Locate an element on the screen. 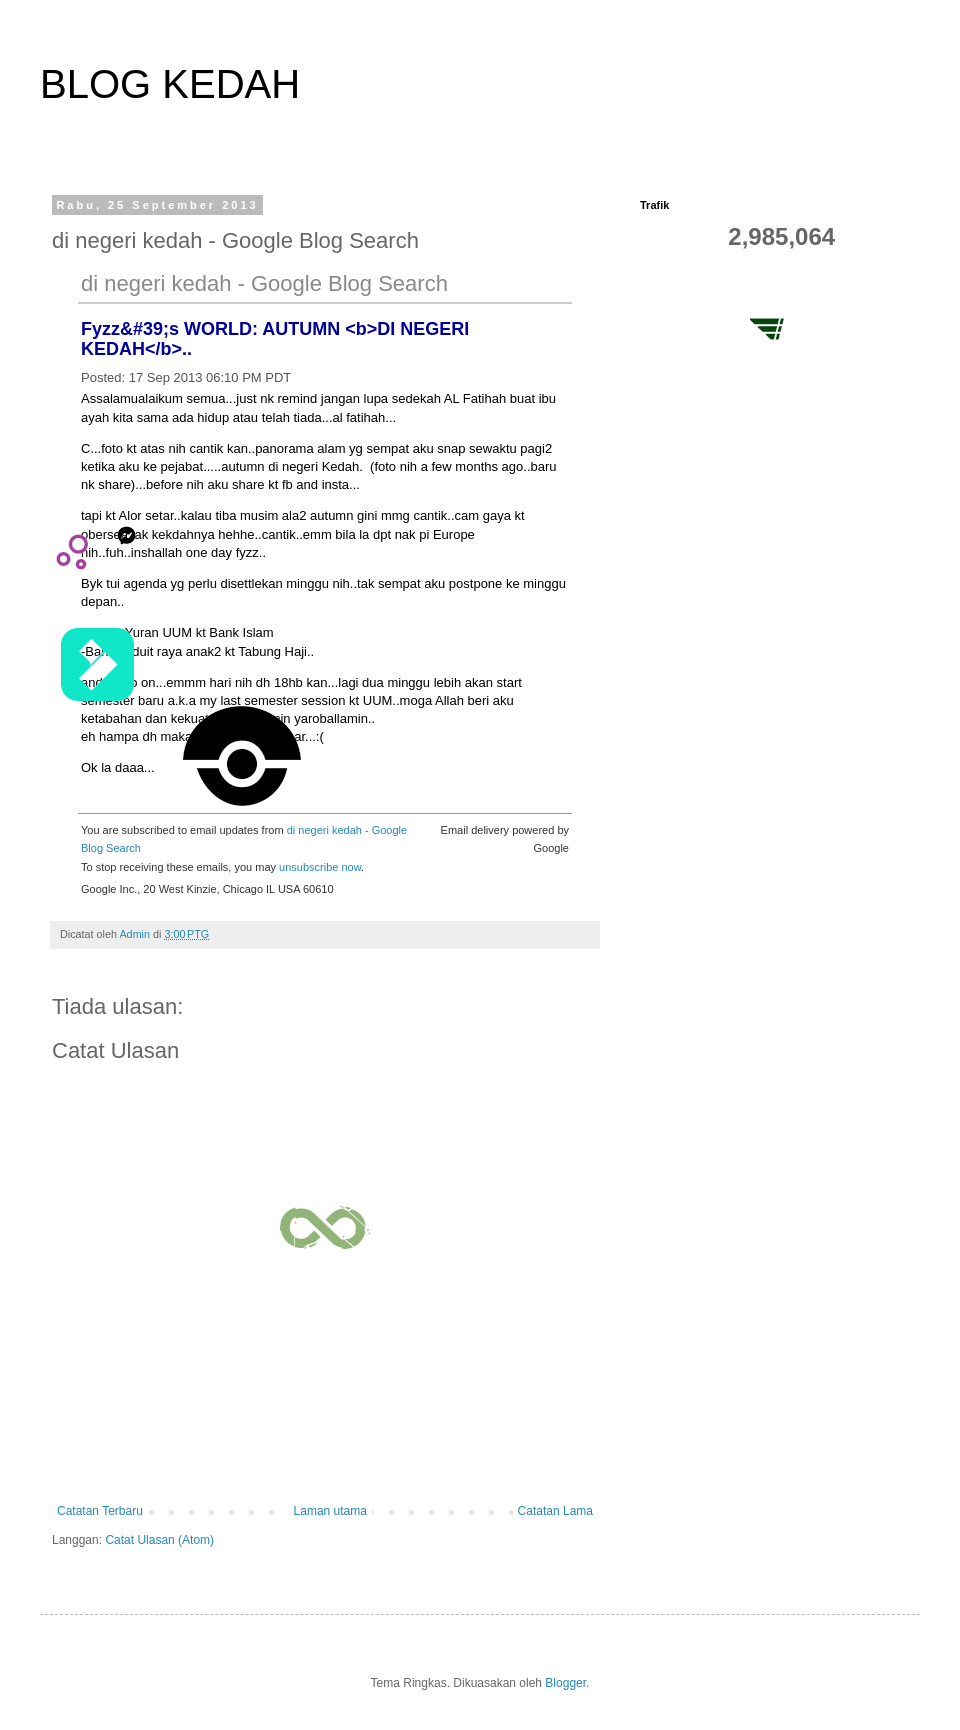 The image size is (960, 1730). view bubble chart visualization is located at coordinates (74, 552).